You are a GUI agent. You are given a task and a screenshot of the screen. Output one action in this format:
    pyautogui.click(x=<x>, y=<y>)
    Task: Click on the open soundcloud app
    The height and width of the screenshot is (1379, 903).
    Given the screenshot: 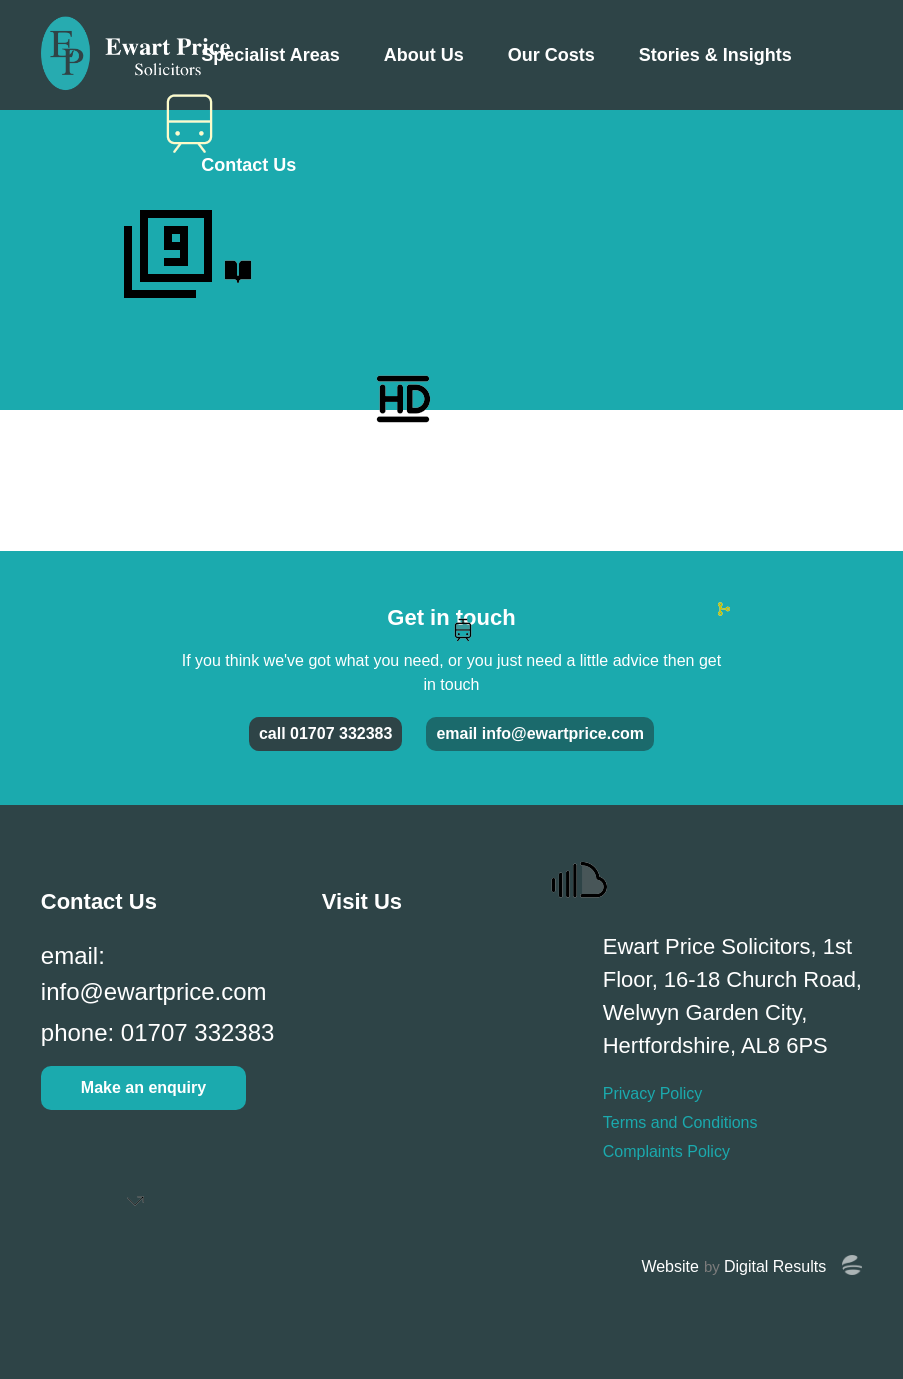 What is the action you would take?
    pyautogui.click(x=578, y=881)
    